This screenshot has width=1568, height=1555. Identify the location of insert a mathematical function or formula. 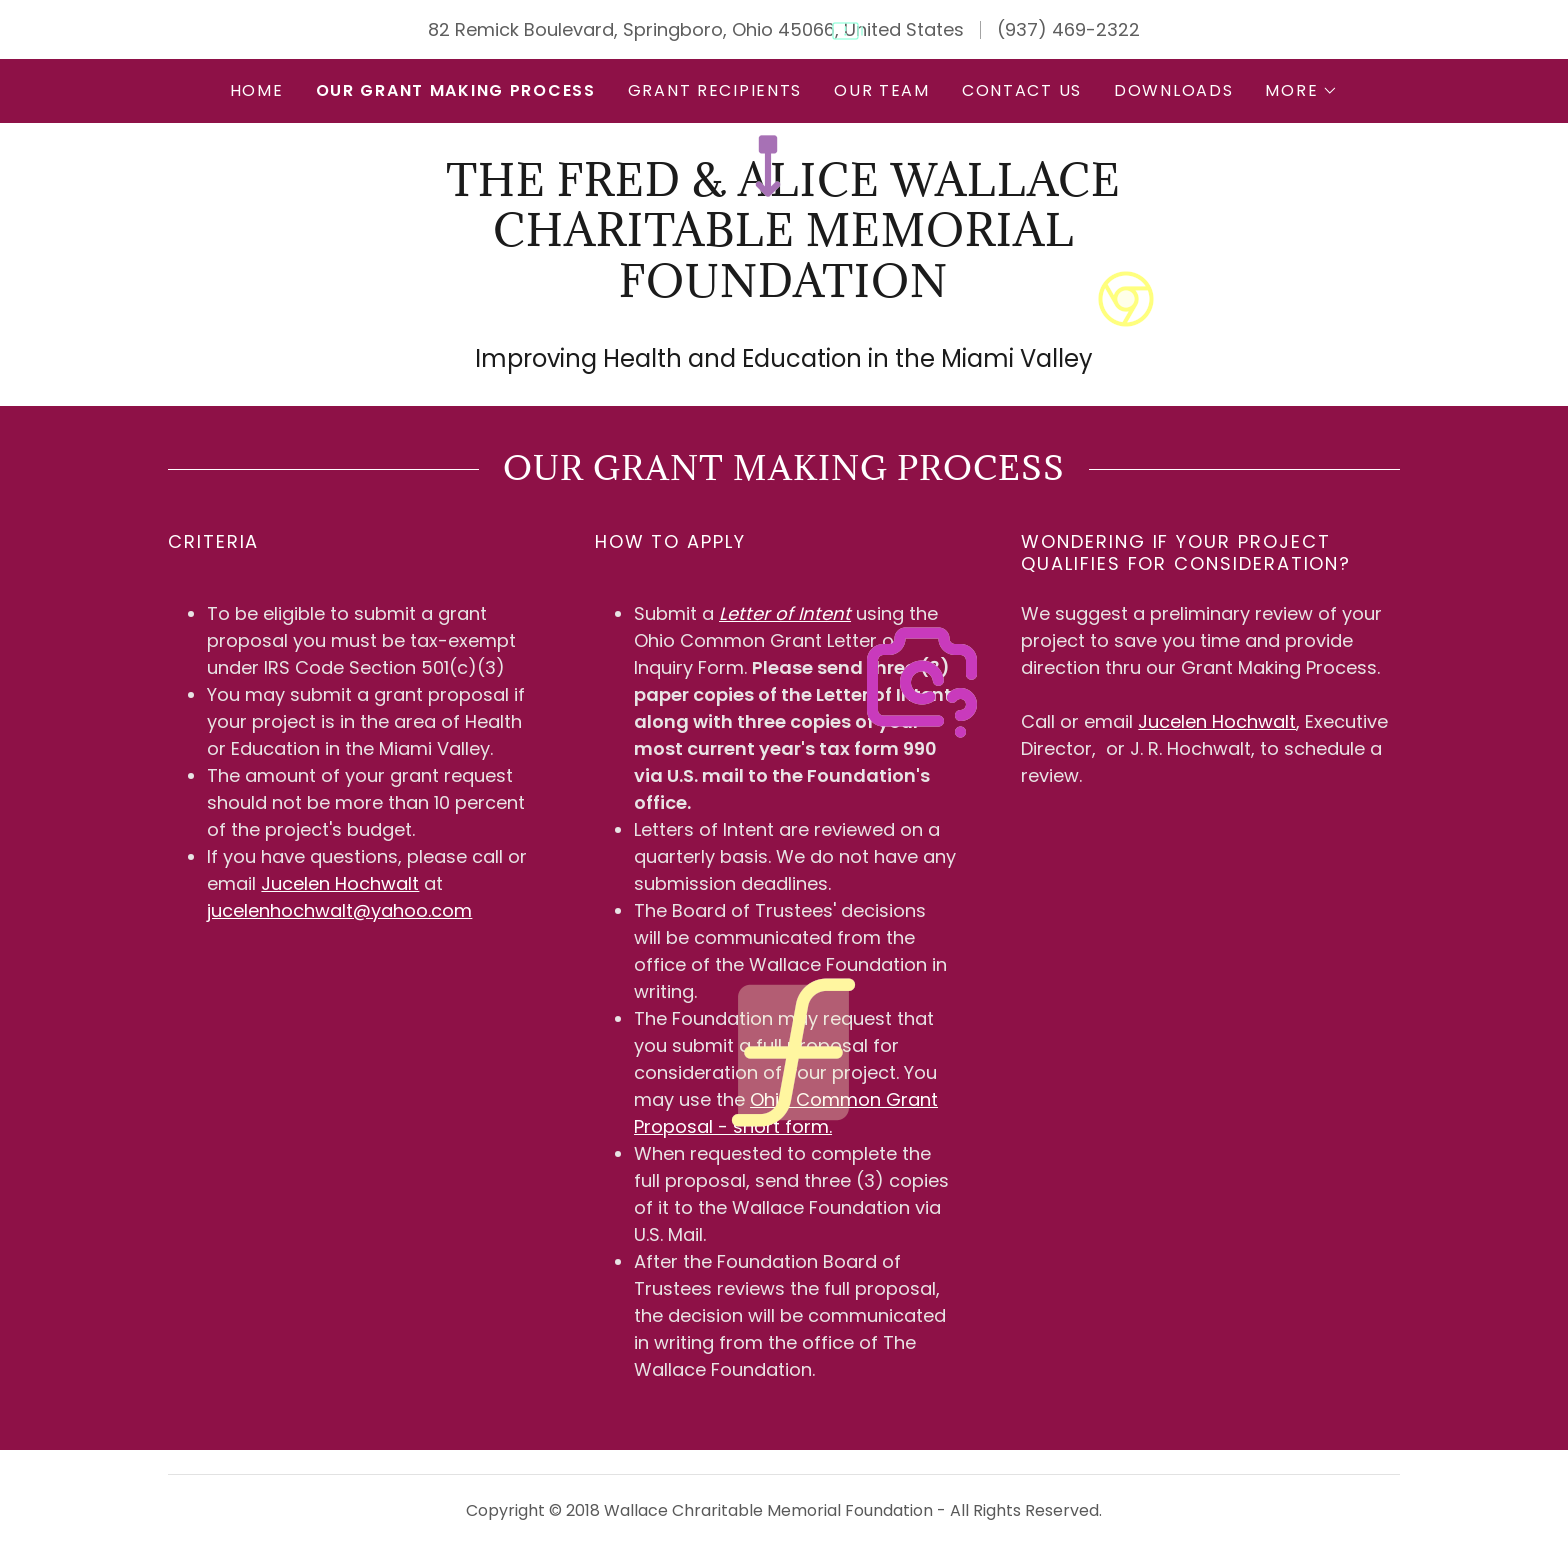
(793, 1052).